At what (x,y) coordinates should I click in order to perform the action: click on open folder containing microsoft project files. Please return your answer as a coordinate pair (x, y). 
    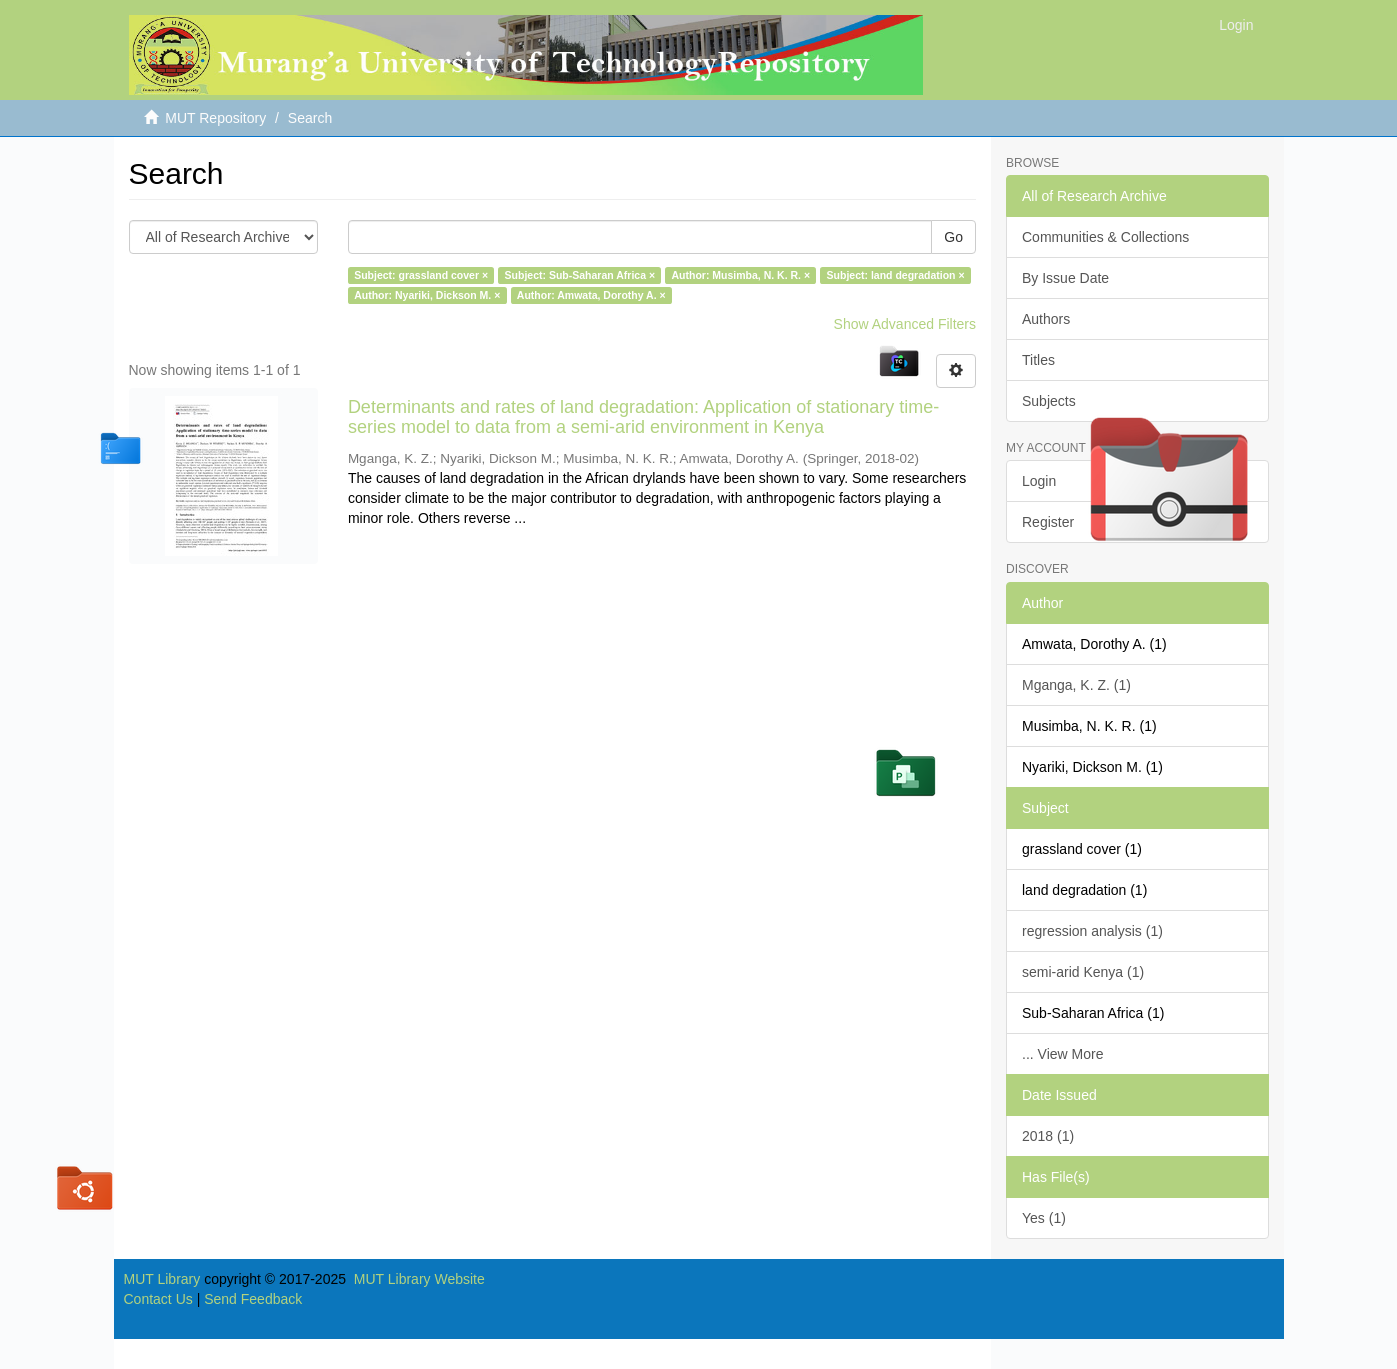
    Looking at the image, I should click on (905, 774).